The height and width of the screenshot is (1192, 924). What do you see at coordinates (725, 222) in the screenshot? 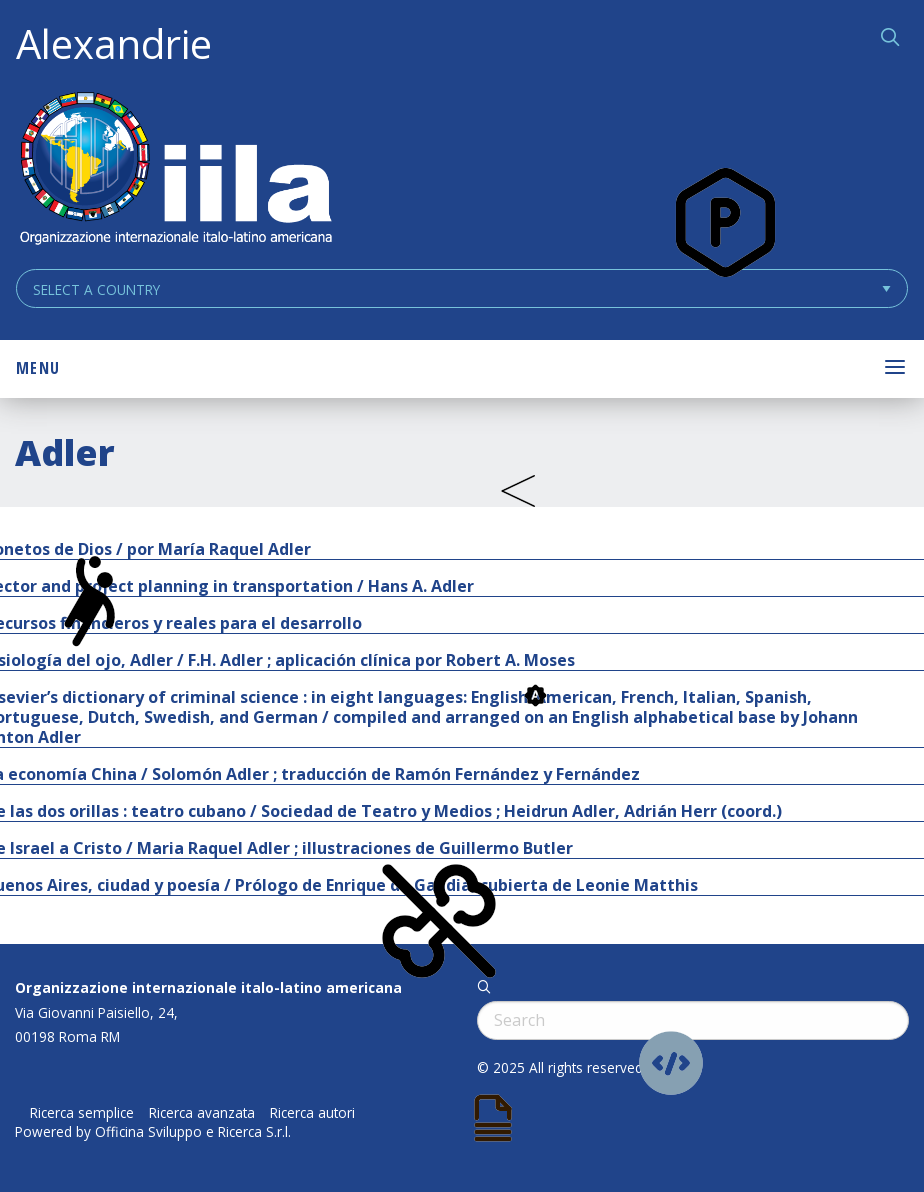
I see `indicates parking available or parking location` at bounding box center [725, 222].